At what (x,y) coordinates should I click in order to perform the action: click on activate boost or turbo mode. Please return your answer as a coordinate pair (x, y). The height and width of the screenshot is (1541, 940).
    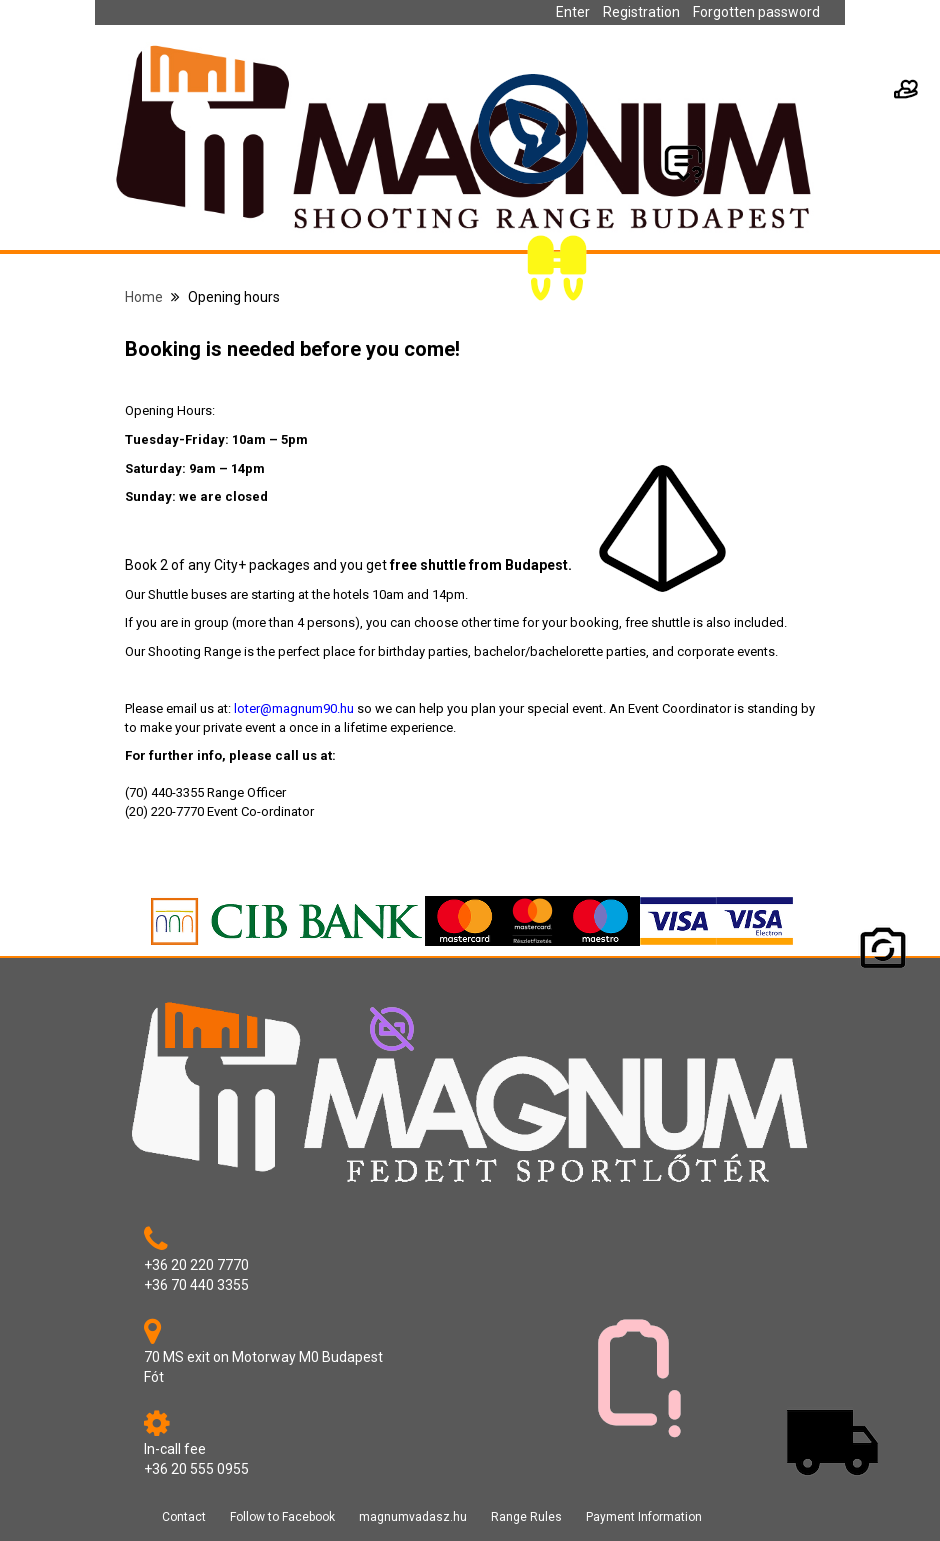
    Looking at the image, I should click on (557, 268).